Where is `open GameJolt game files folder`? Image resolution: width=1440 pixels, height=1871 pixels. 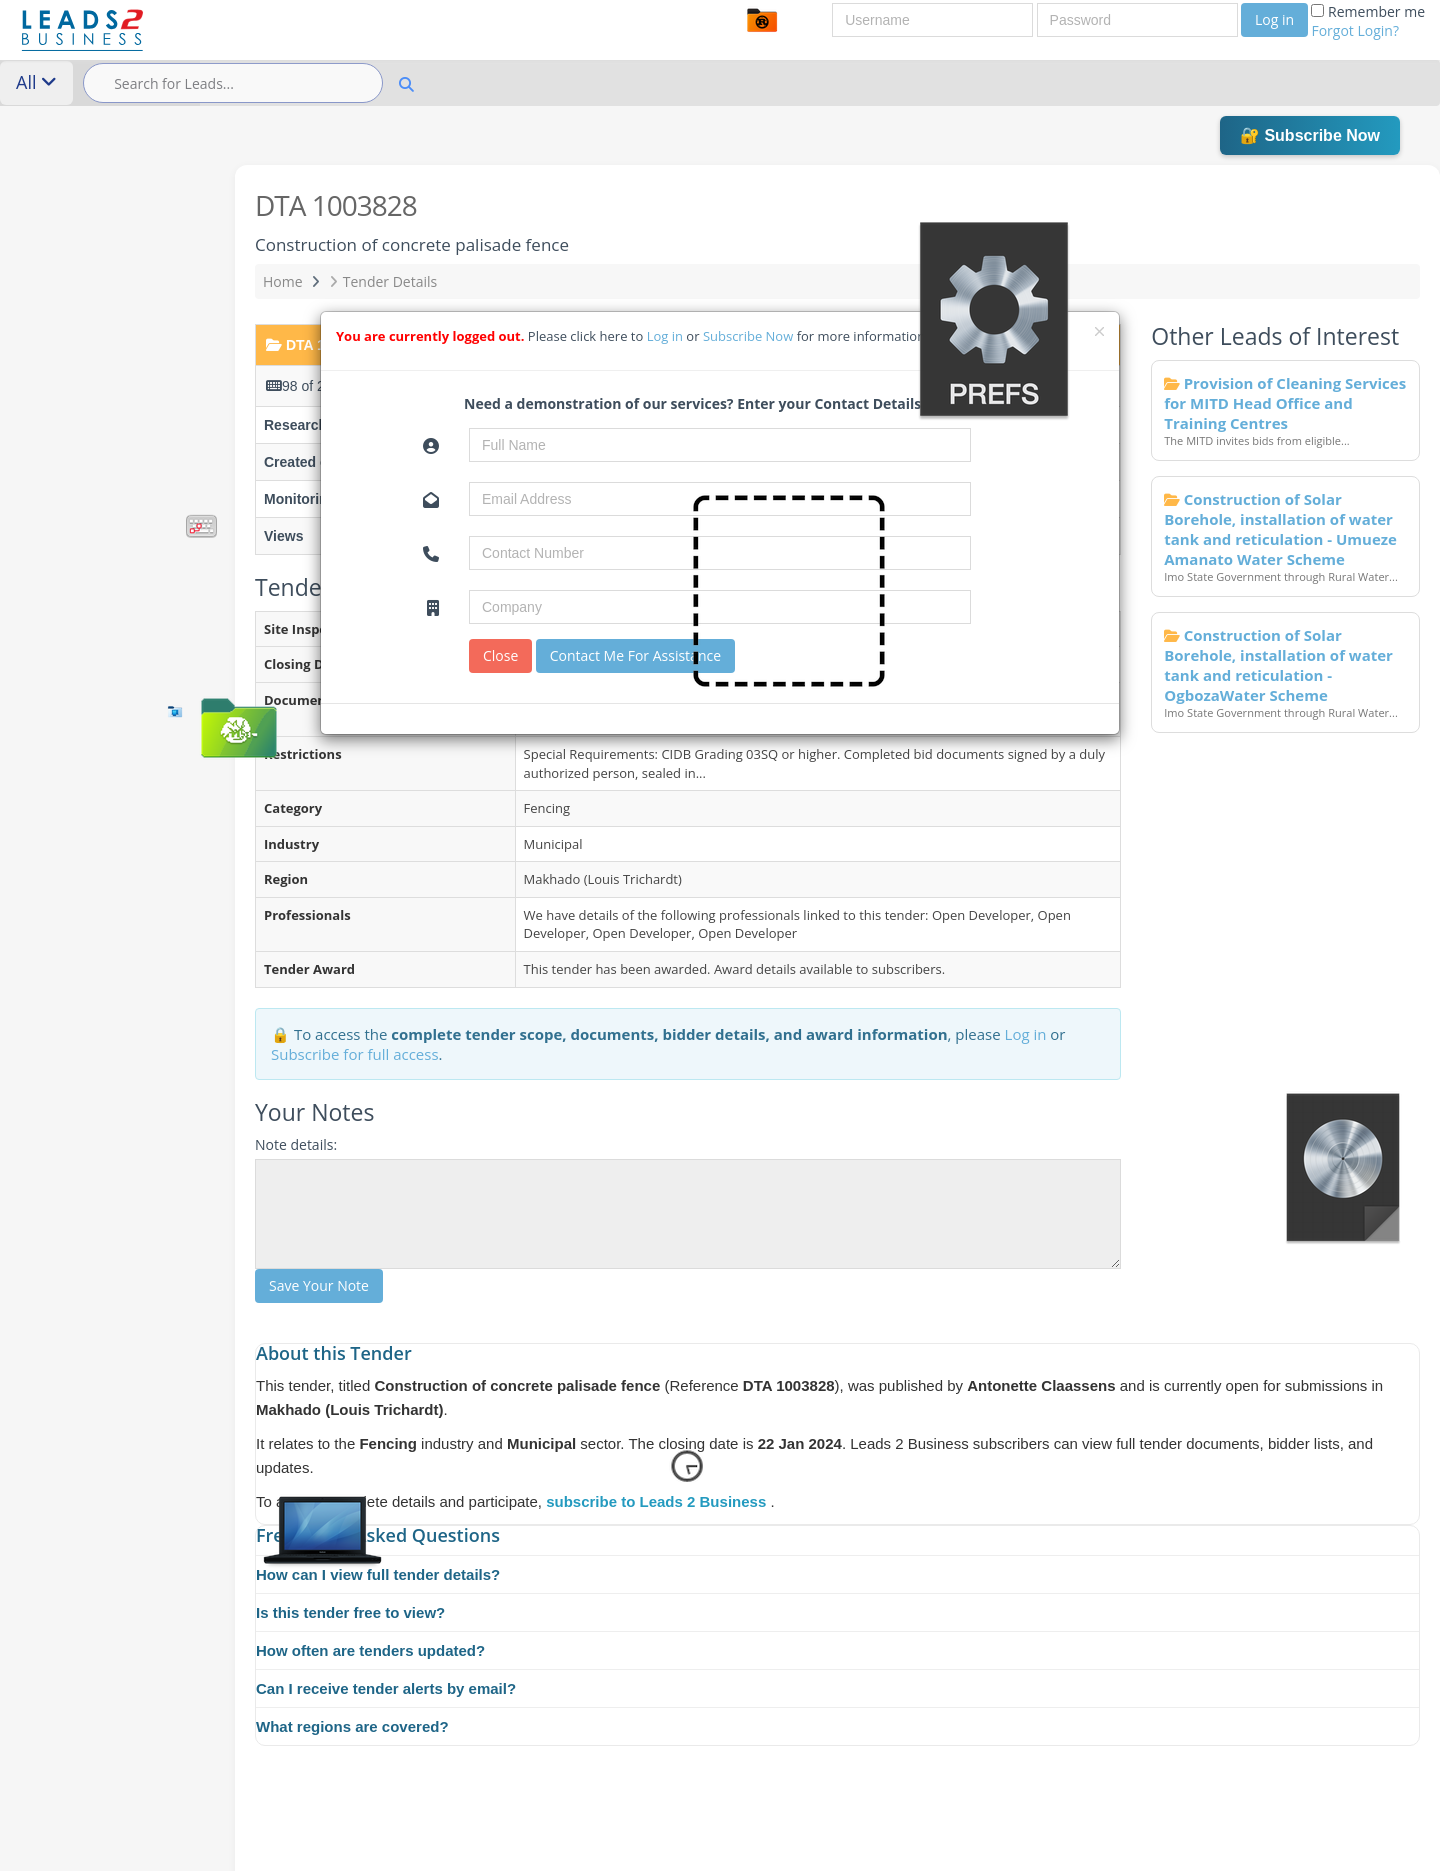
open GameJolt game files folder is located at coordinates (239, 730).